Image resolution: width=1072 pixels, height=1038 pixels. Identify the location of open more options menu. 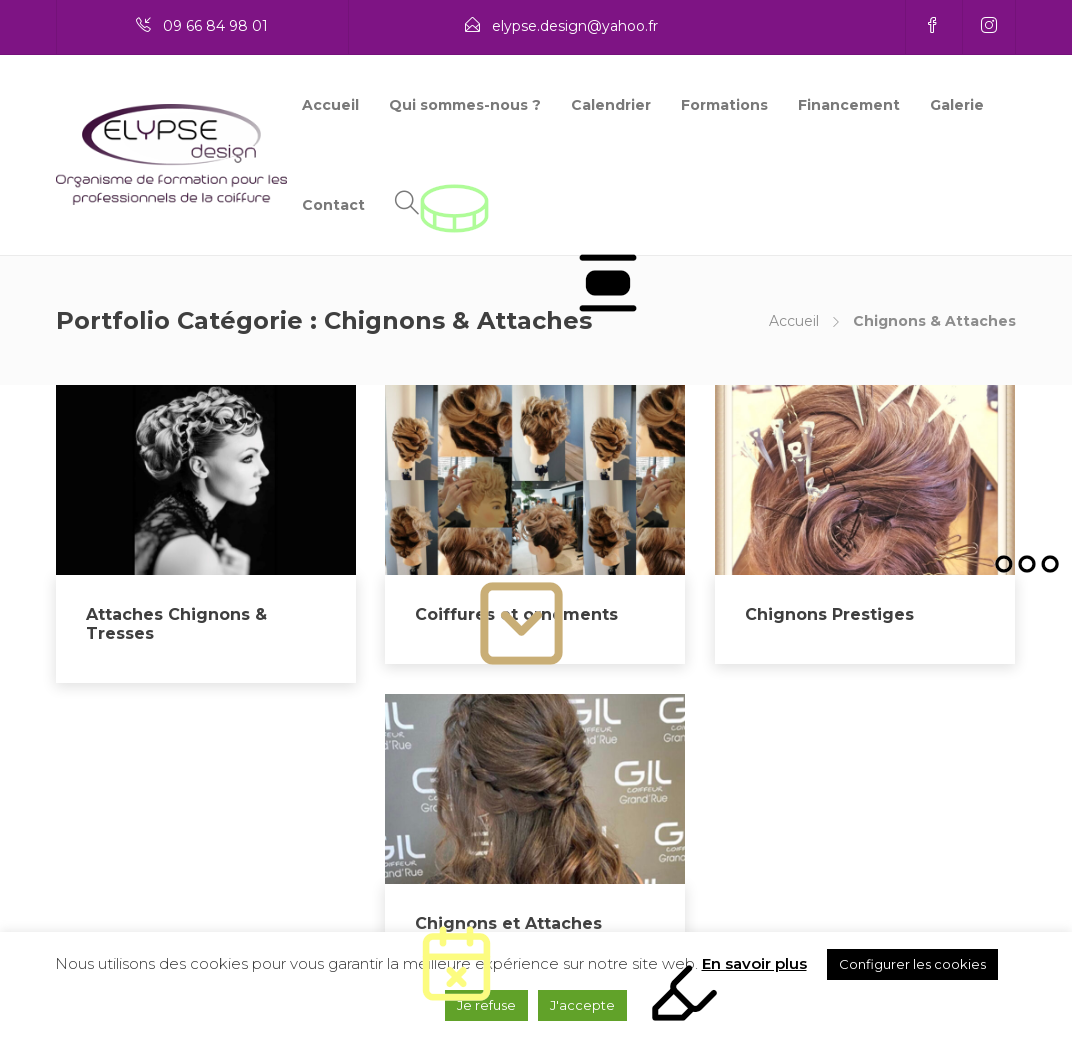
(1027, 564).